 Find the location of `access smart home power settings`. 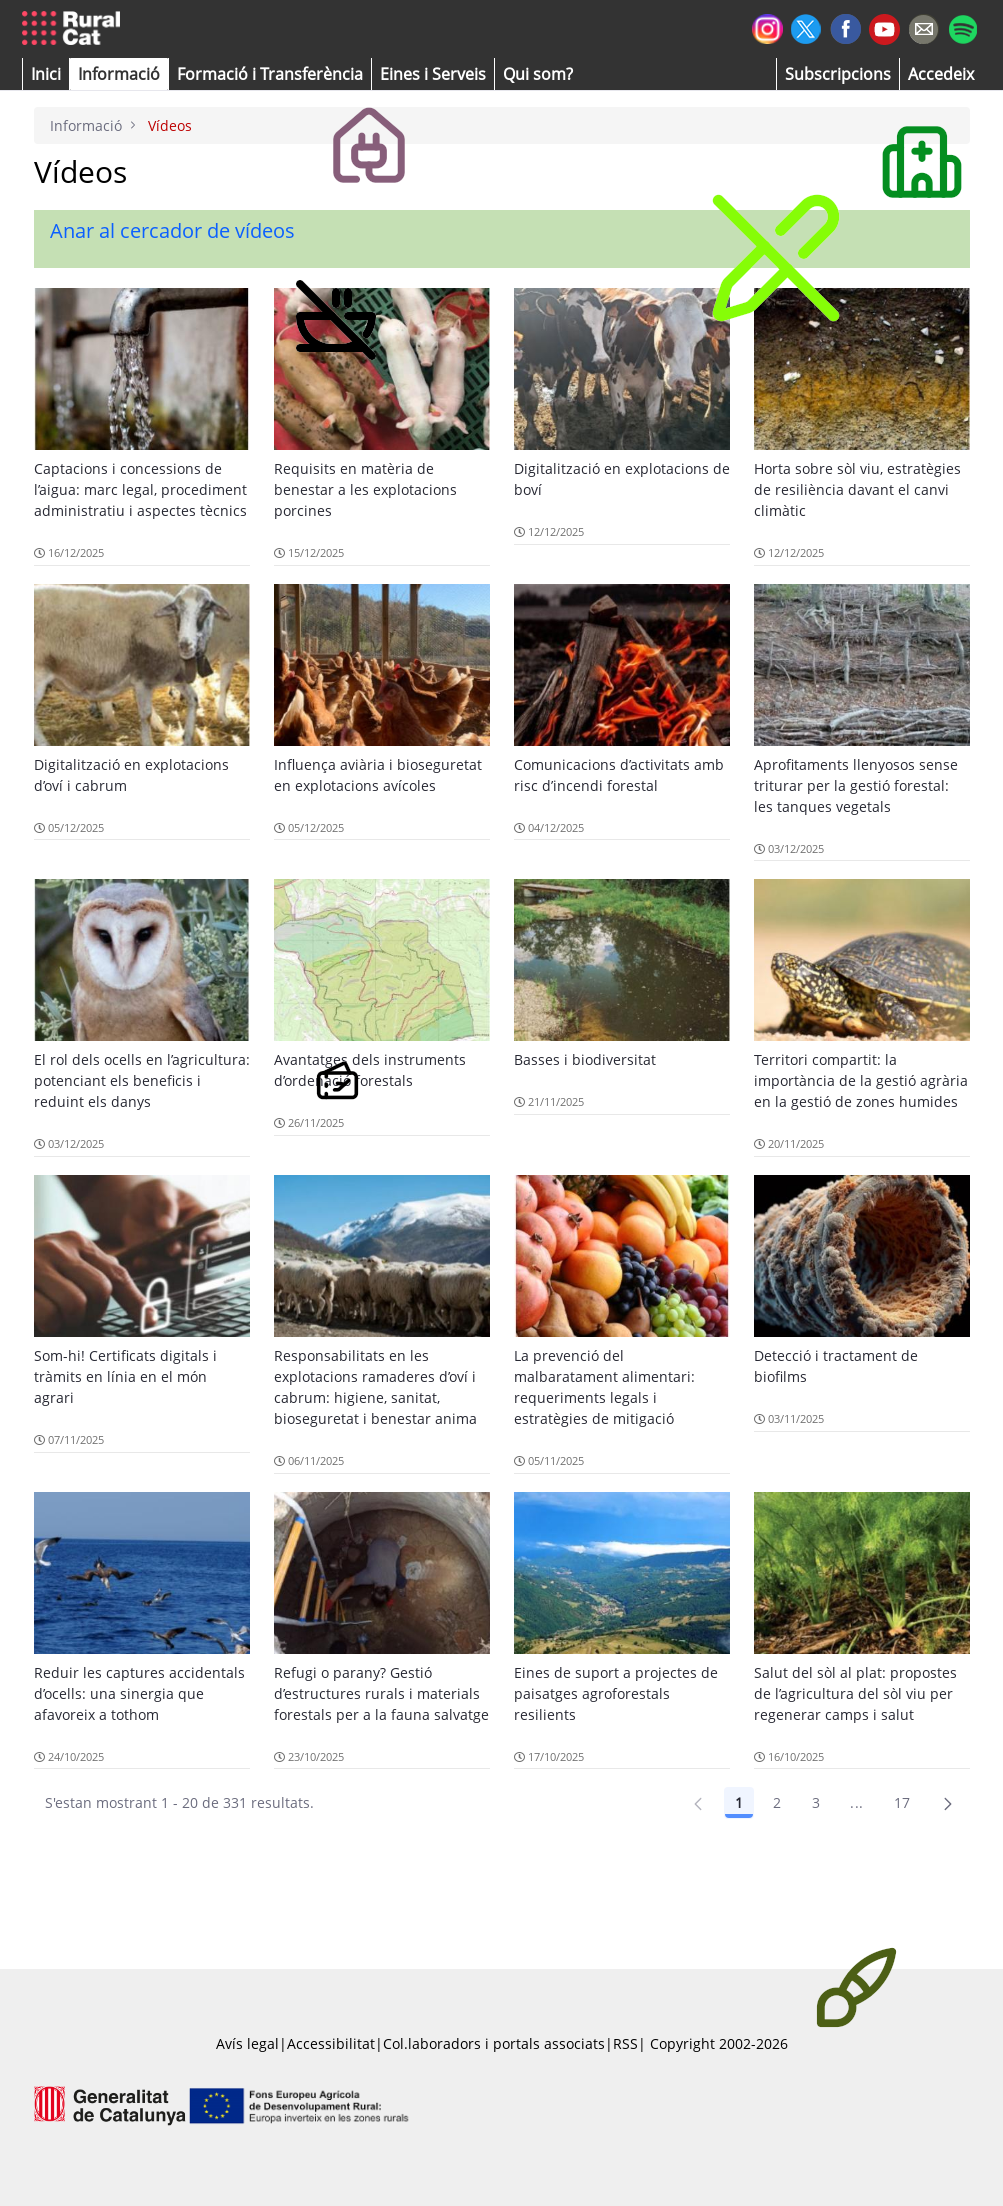

access smart home power settings is located at coordinates (369, 147).